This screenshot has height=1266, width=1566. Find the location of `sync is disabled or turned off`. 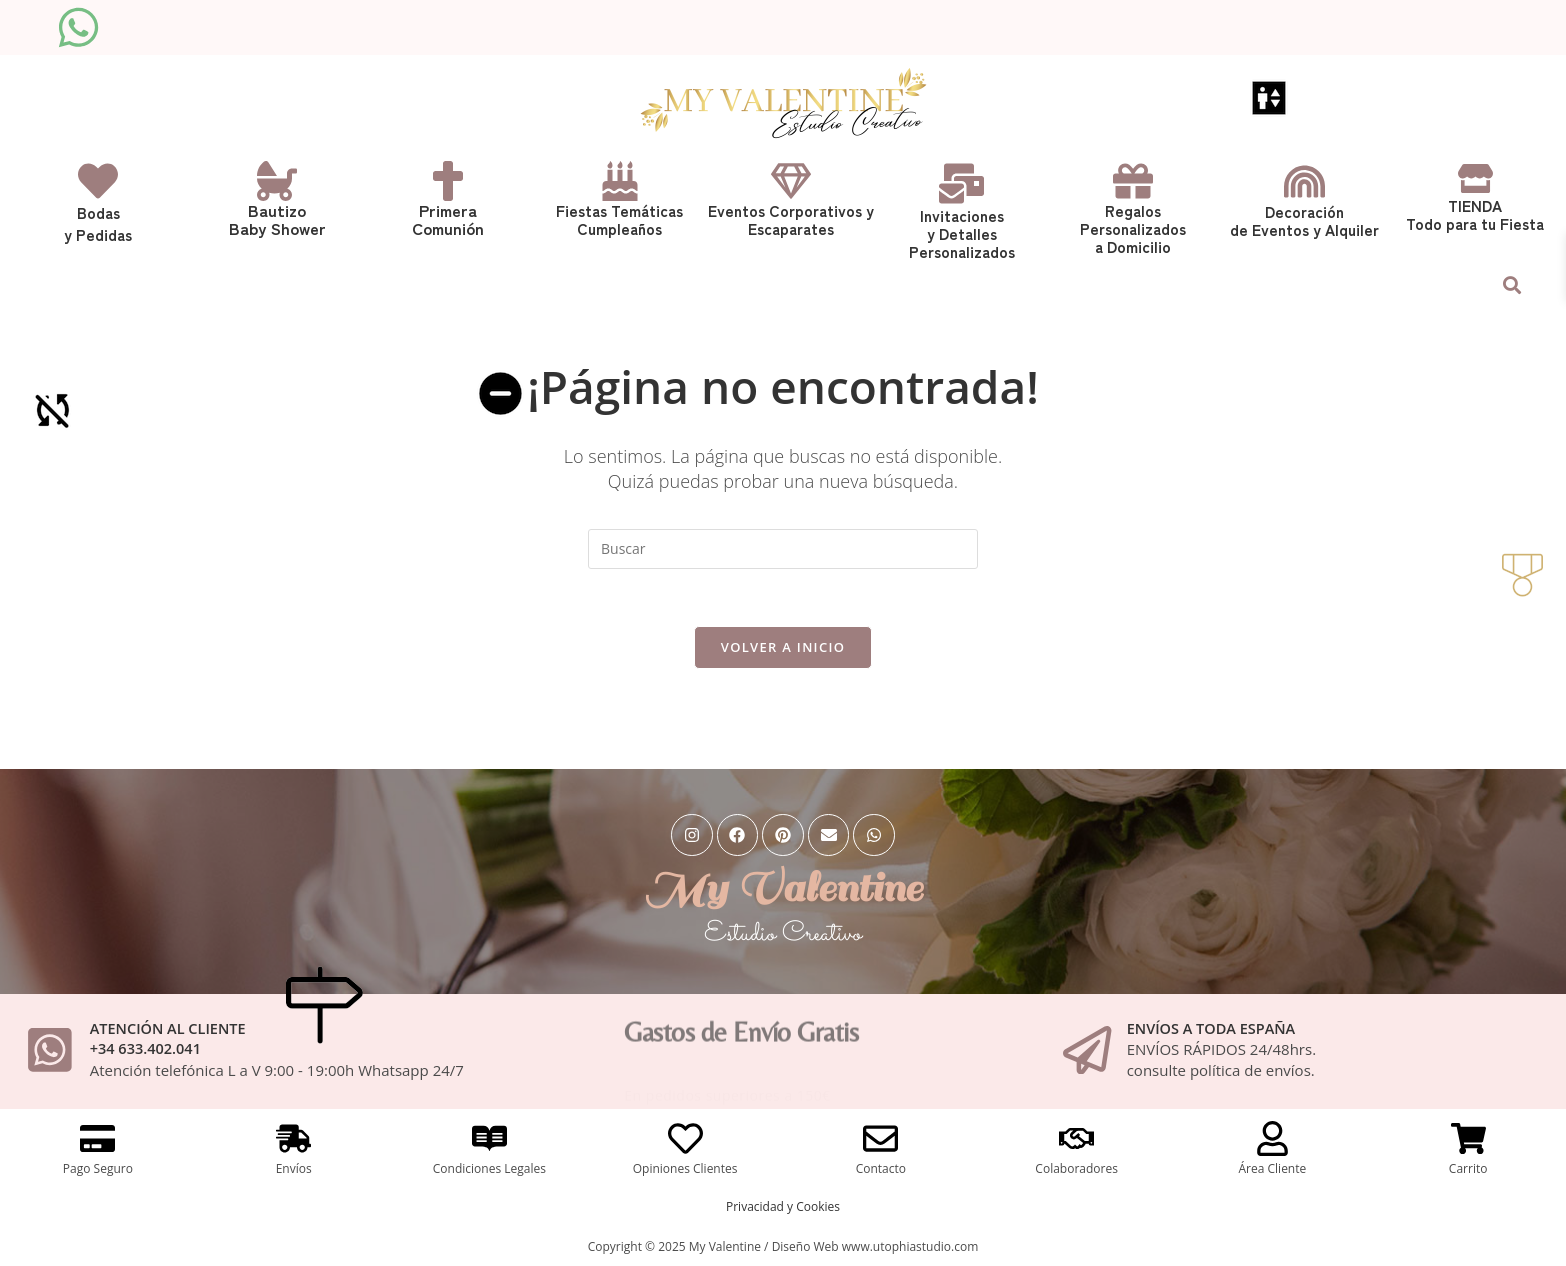

sync is disabled or turned off is located at coordinates (53, 410).